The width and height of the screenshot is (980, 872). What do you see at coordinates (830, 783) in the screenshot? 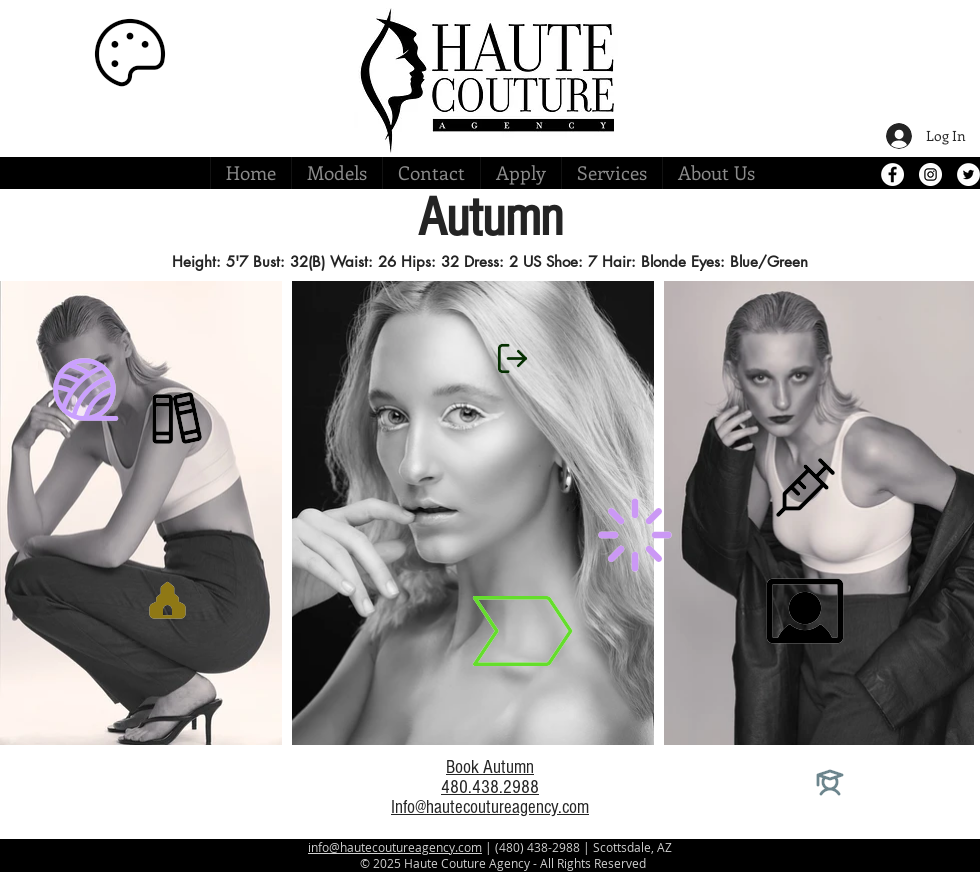
I see `view student profile` at bounding box center [830, 783].